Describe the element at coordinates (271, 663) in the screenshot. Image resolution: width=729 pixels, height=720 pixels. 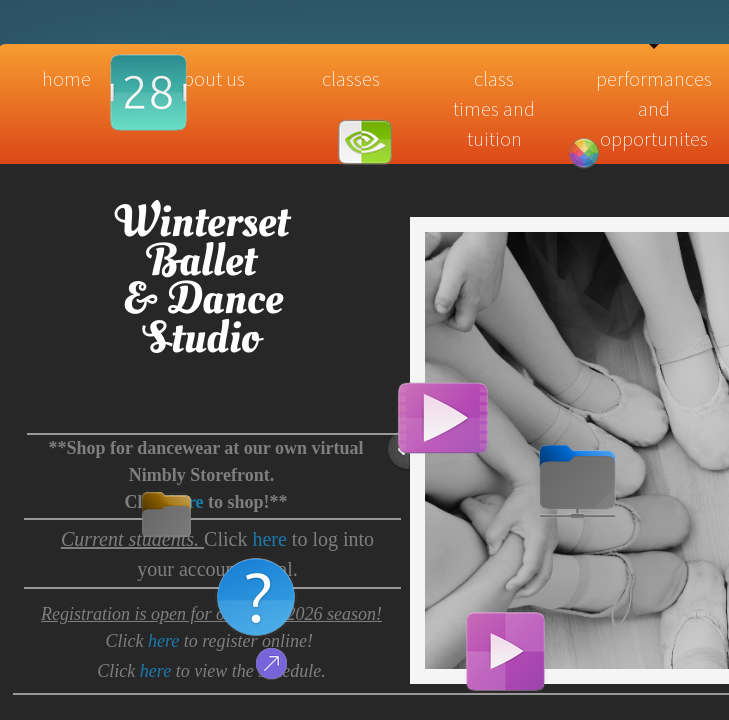
I see `indicates a symbolic link or shortcut to another file` at that location.